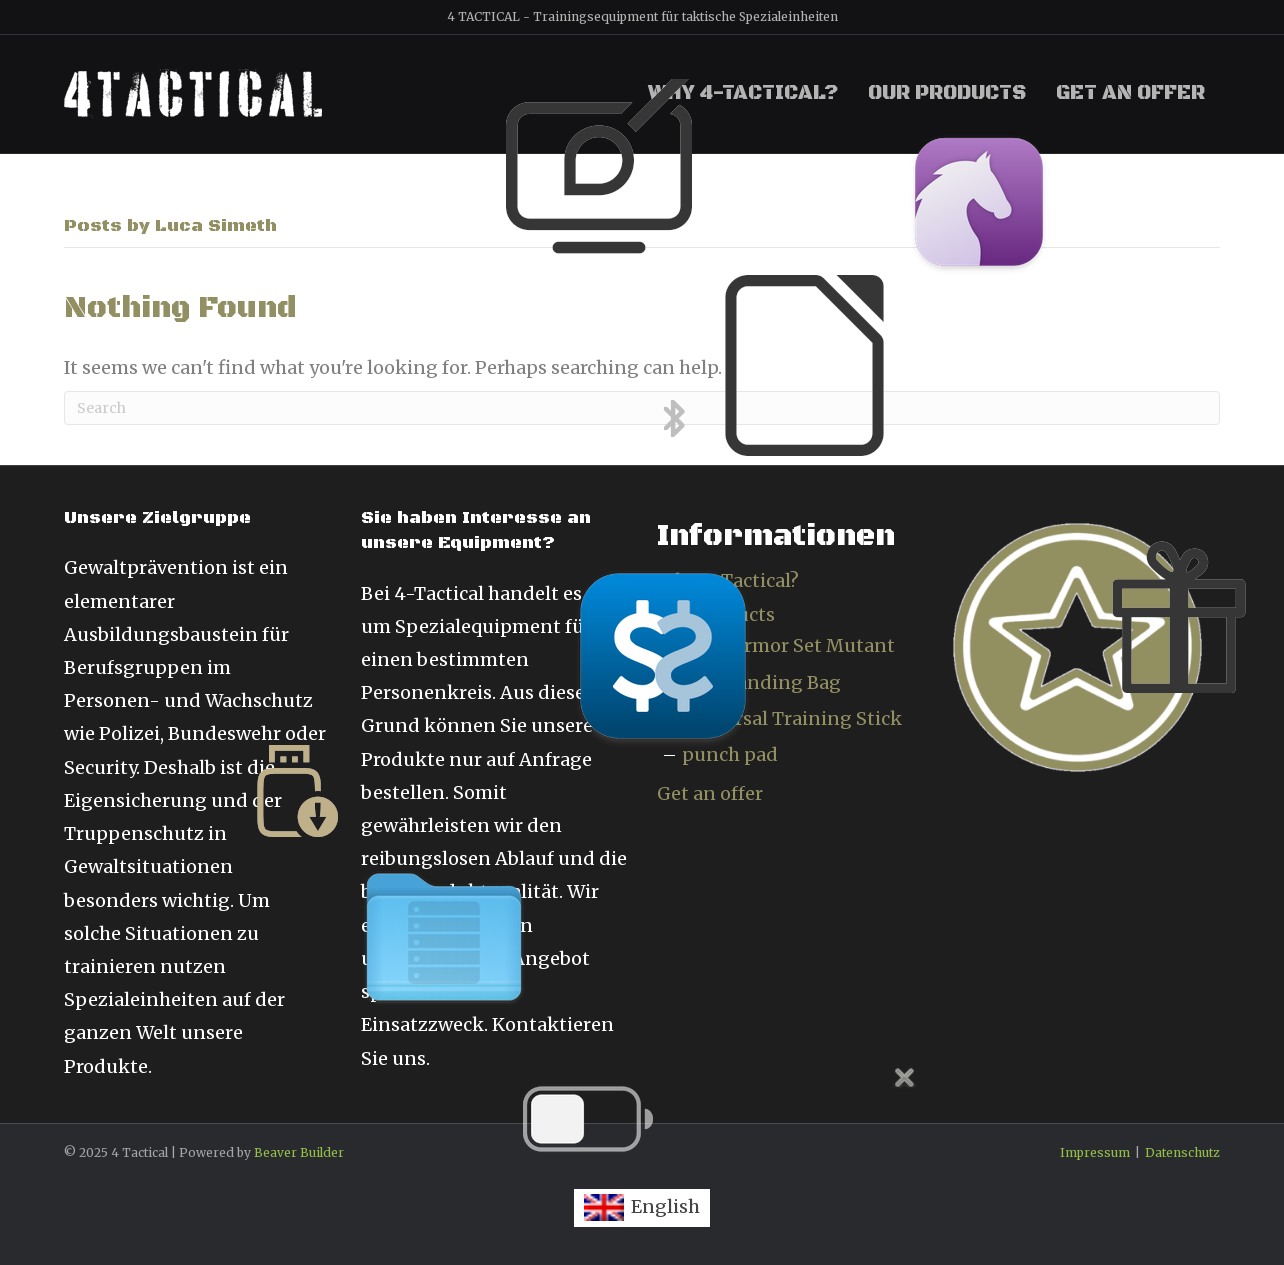 This screenshot has width=1284, height=1265. Describe the element at coordinates (599, 172) in the screenshot. I see `customize display and theme settings` at that location.